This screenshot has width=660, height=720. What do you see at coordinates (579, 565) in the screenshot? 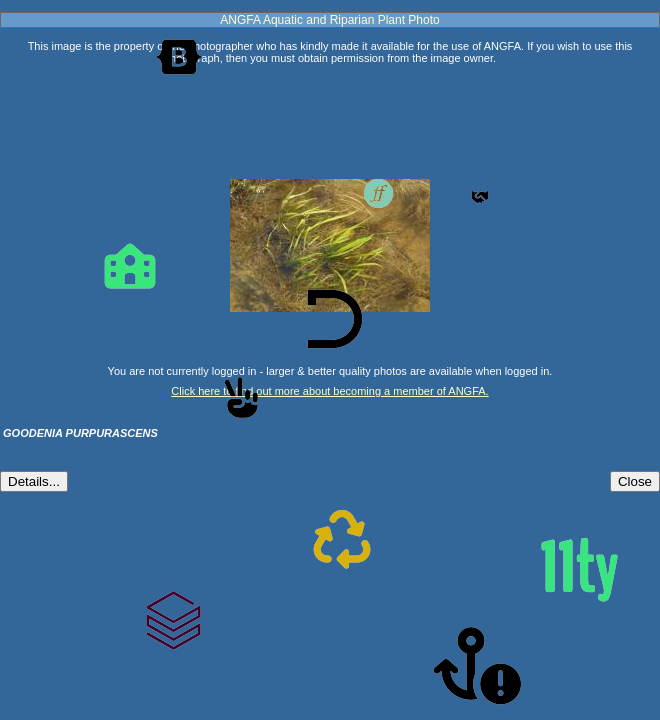
I see `Eleventy static site generator logo` at bounding box center [579, 565].